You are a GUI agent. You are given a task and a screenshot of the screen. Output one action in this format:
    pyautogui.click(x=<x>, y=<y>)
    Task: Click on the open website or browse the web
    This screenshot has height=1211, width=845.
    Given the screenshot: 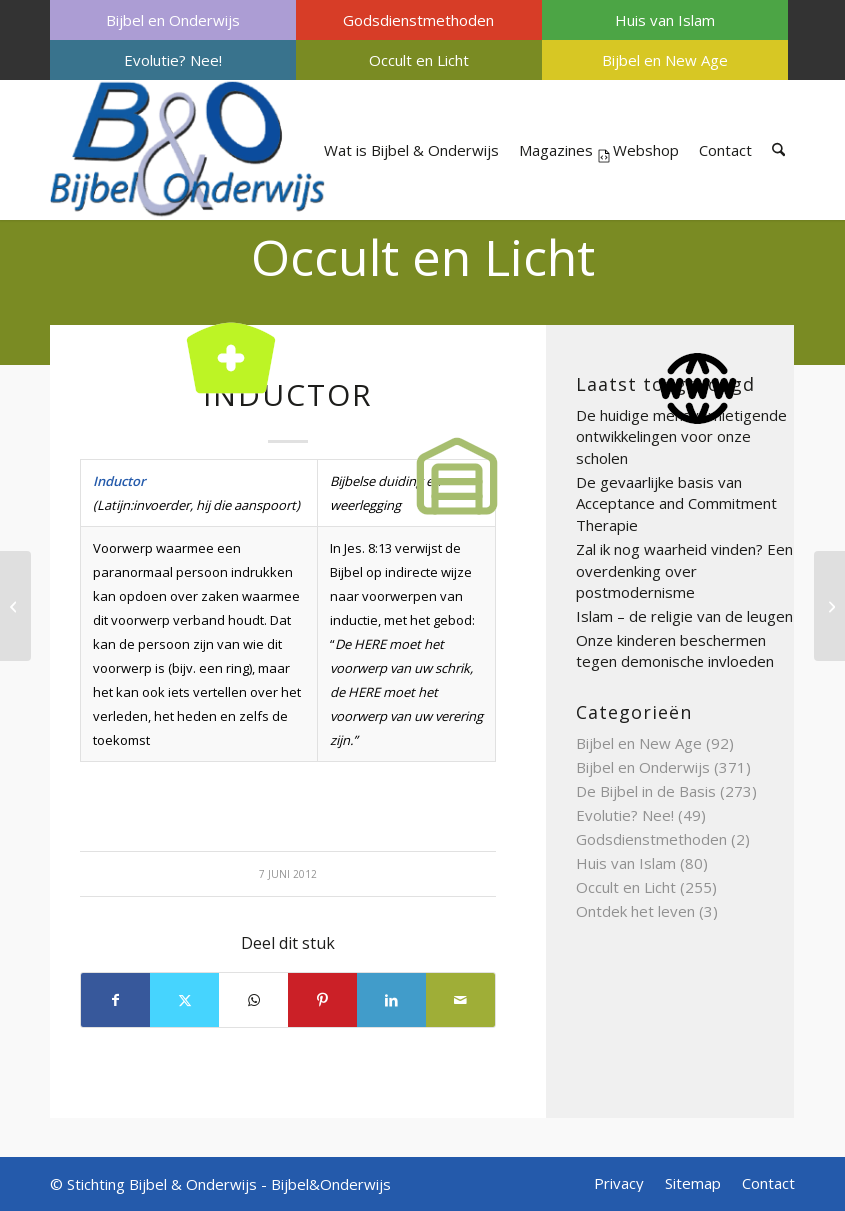 What is the action you would take?
    pyautogui.click(x=697, y=388)
    